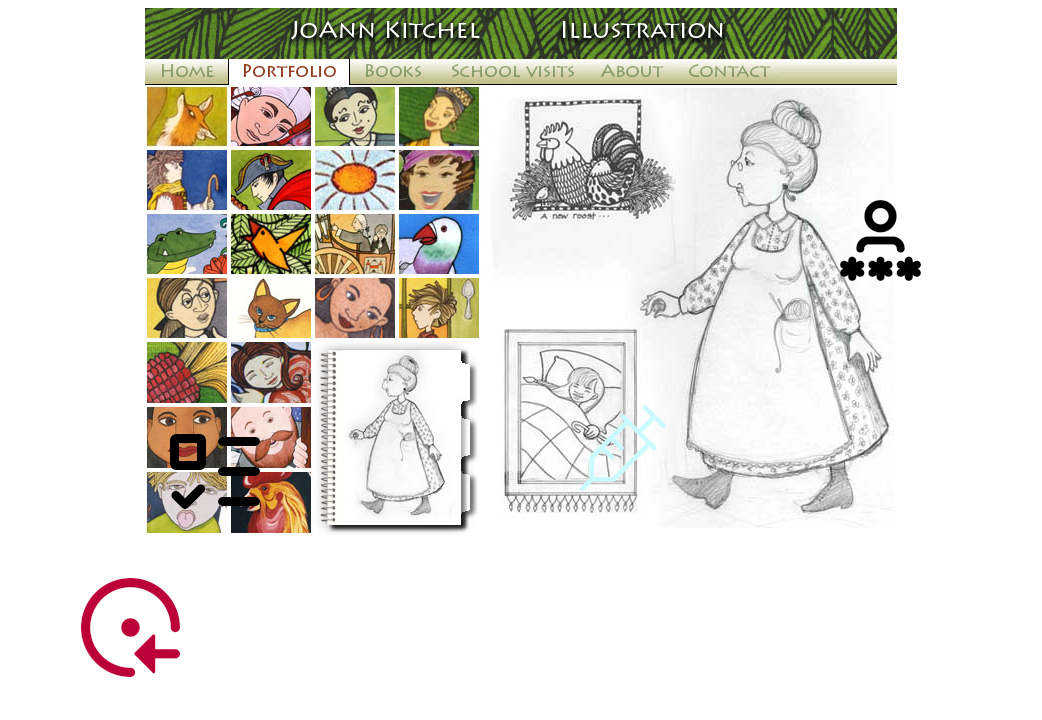  Describe the element at coordinates (130, 627) in the screenshot. I see `indicates an issue is tracked by another item` at that location.